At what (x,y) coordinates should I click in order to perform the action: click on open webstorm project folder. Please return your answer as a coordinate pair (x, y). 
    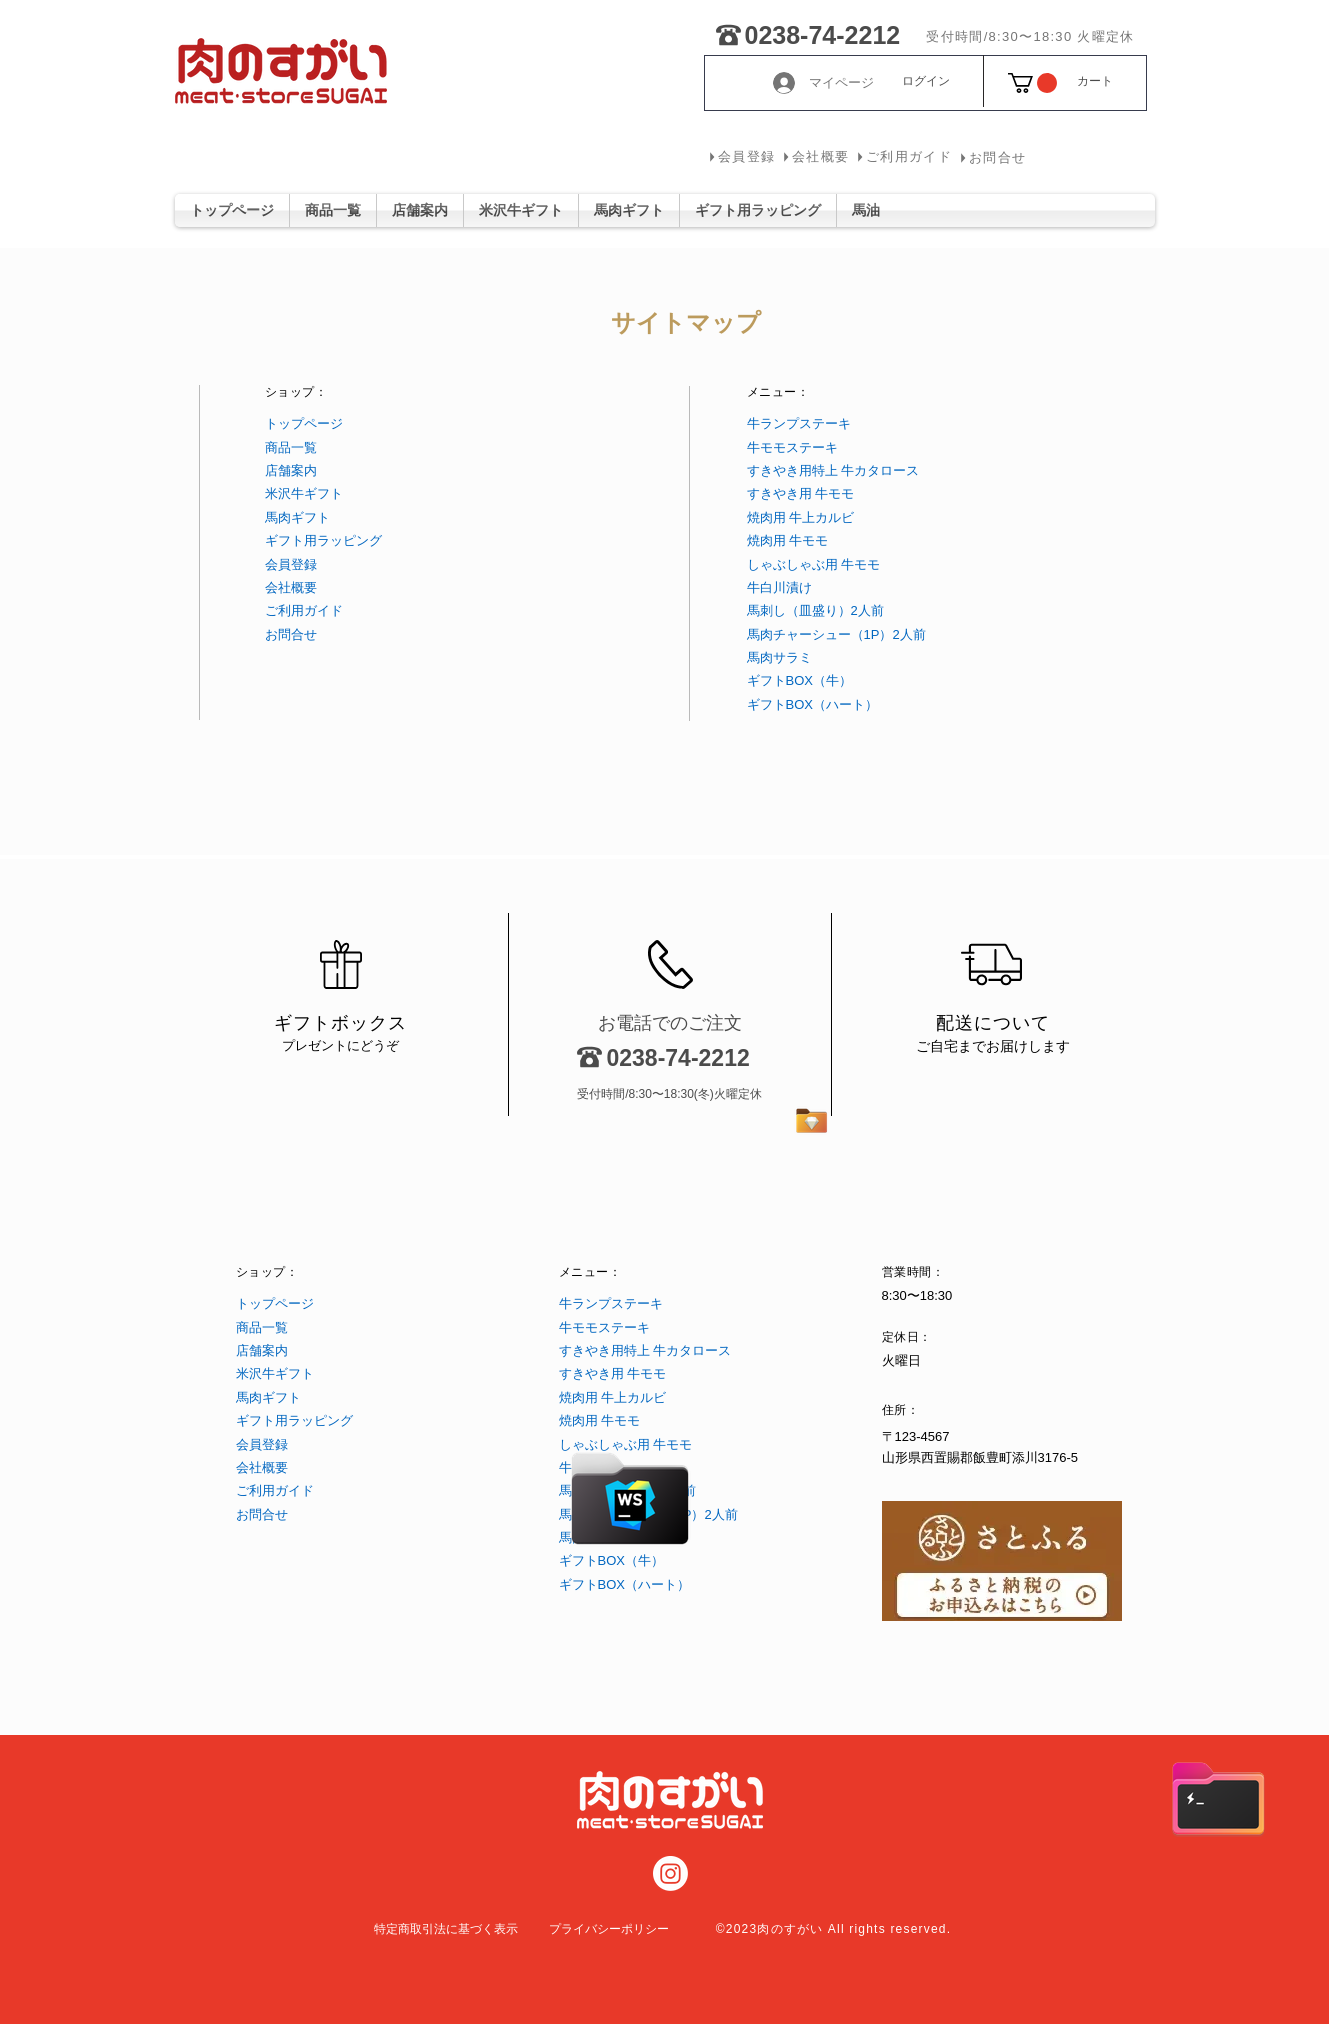
    Looking at the image, I should click on (629, 1501).